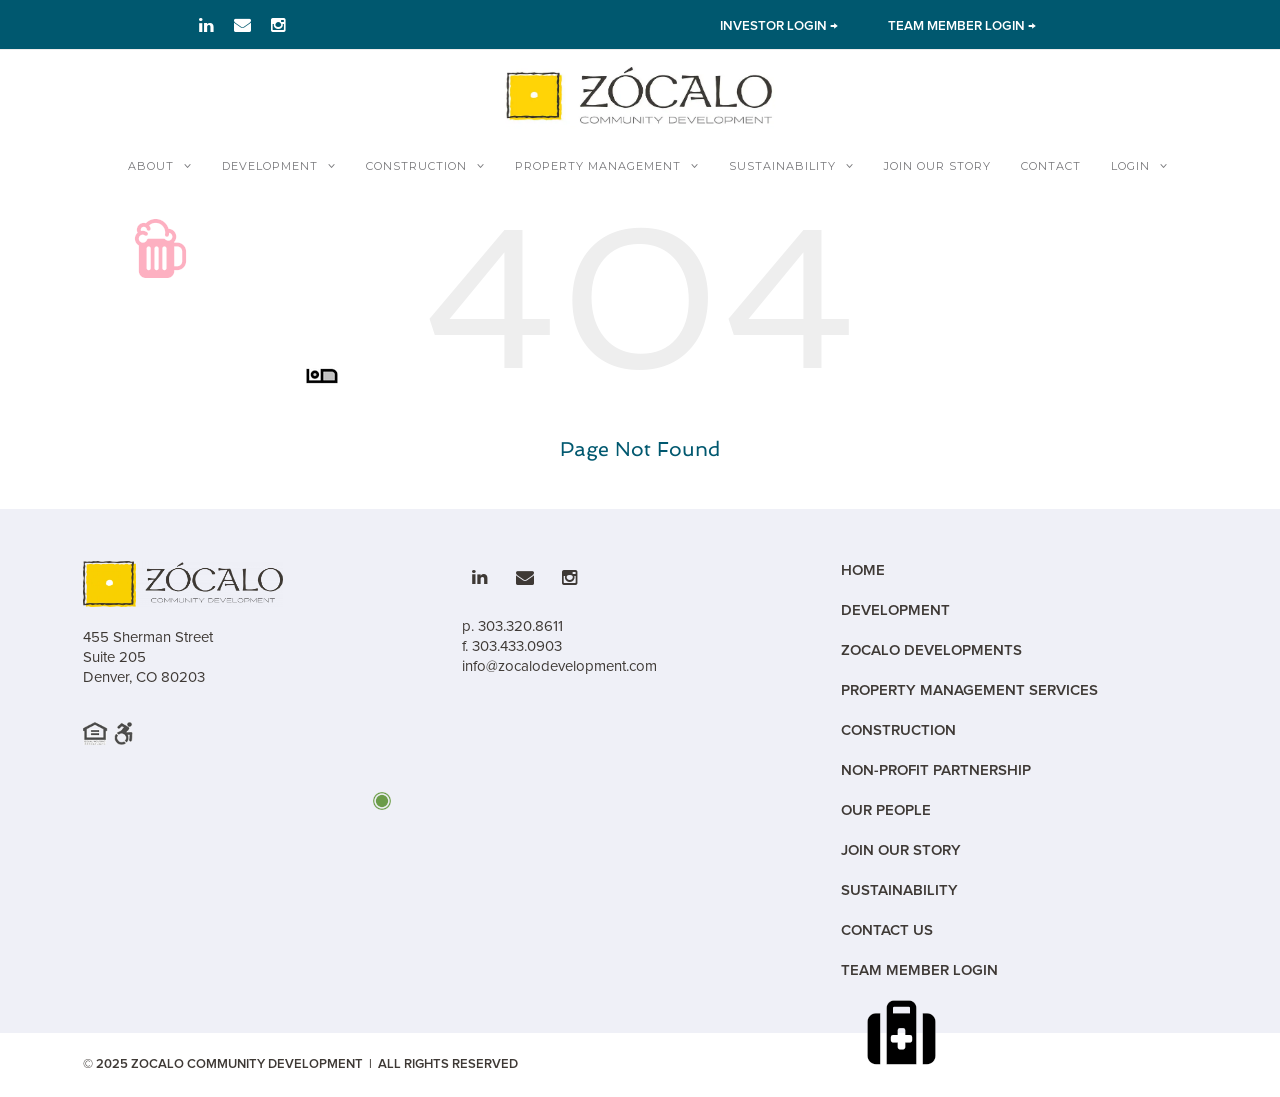  What do you see at coordinates (160, 248) in the screenshot?
I see `browse nearby bars or pubs` at bounding box center [160, 248].